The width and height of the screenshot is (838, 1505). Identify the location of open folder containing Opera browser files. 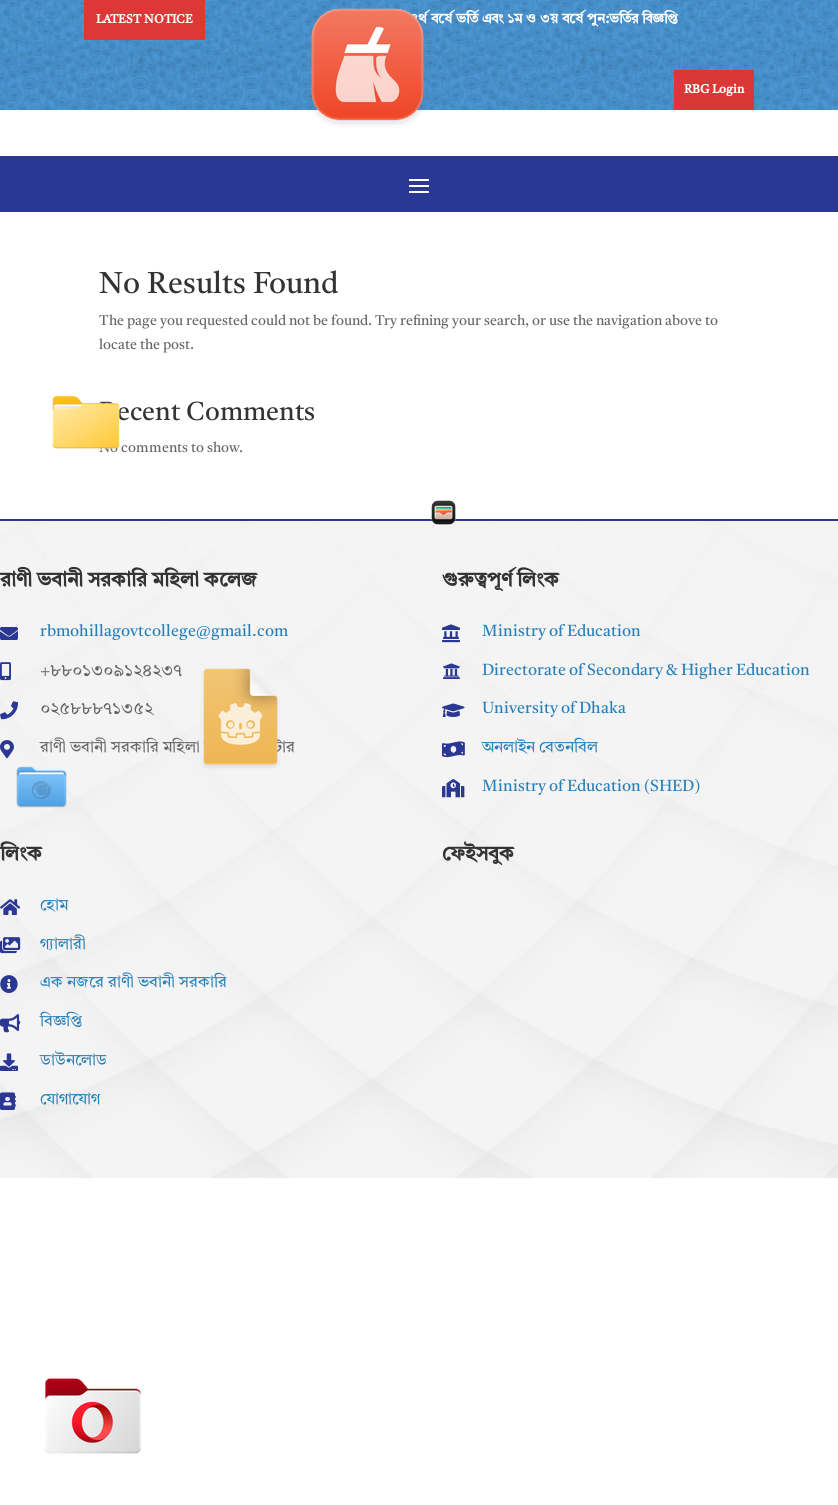
(92, 1418).